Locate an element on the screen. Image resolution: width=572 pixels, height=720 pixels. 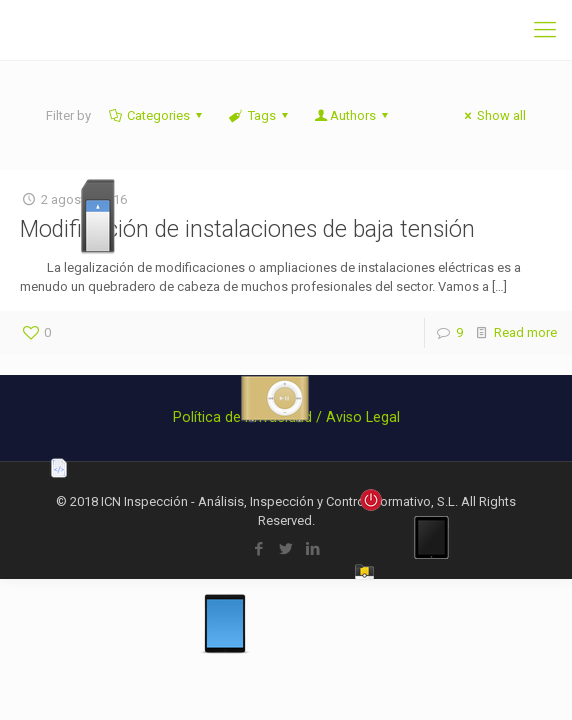
shut down or power off the system is located at coordinates (371, 500).